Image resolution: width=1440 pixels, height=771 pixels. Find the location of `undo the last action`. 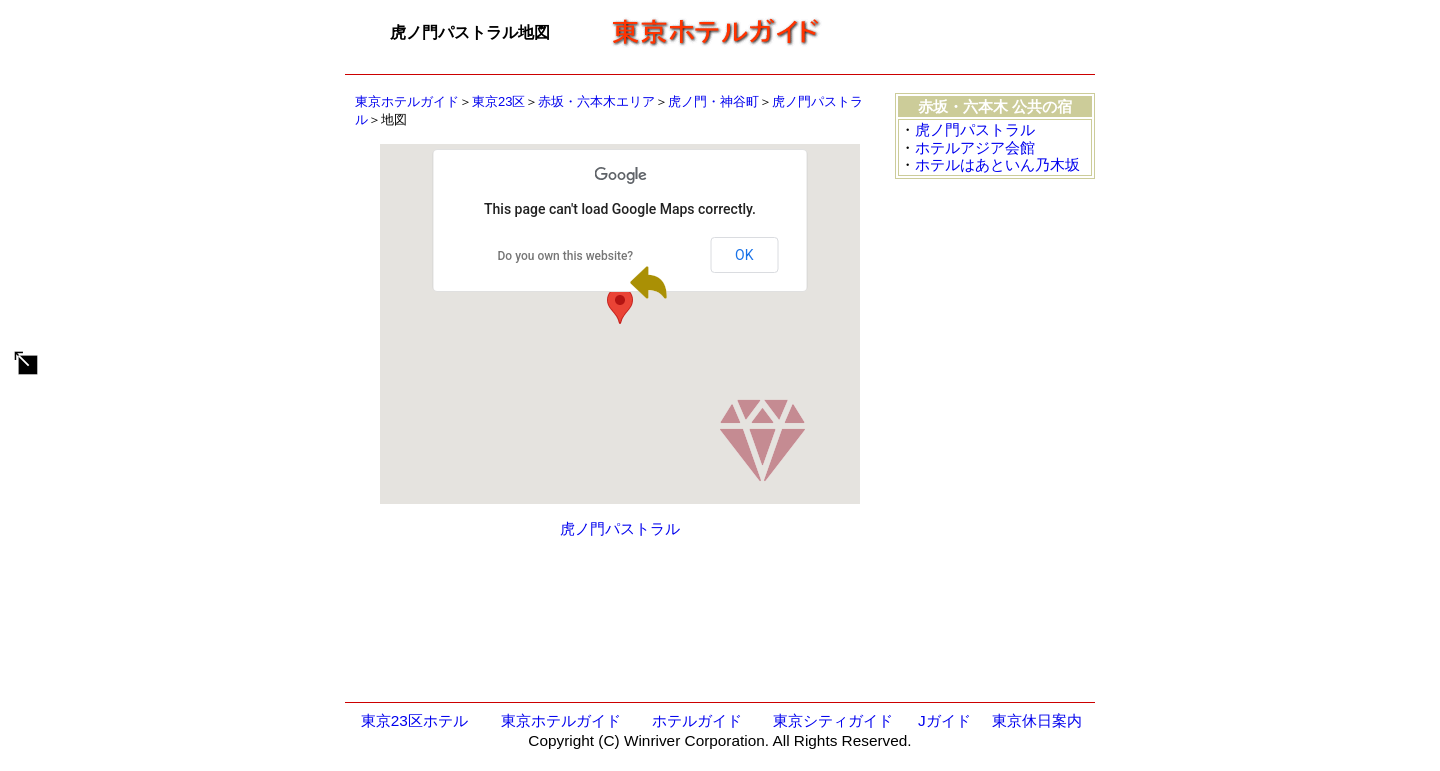

undo the last action is located at coordinates (648, 282).